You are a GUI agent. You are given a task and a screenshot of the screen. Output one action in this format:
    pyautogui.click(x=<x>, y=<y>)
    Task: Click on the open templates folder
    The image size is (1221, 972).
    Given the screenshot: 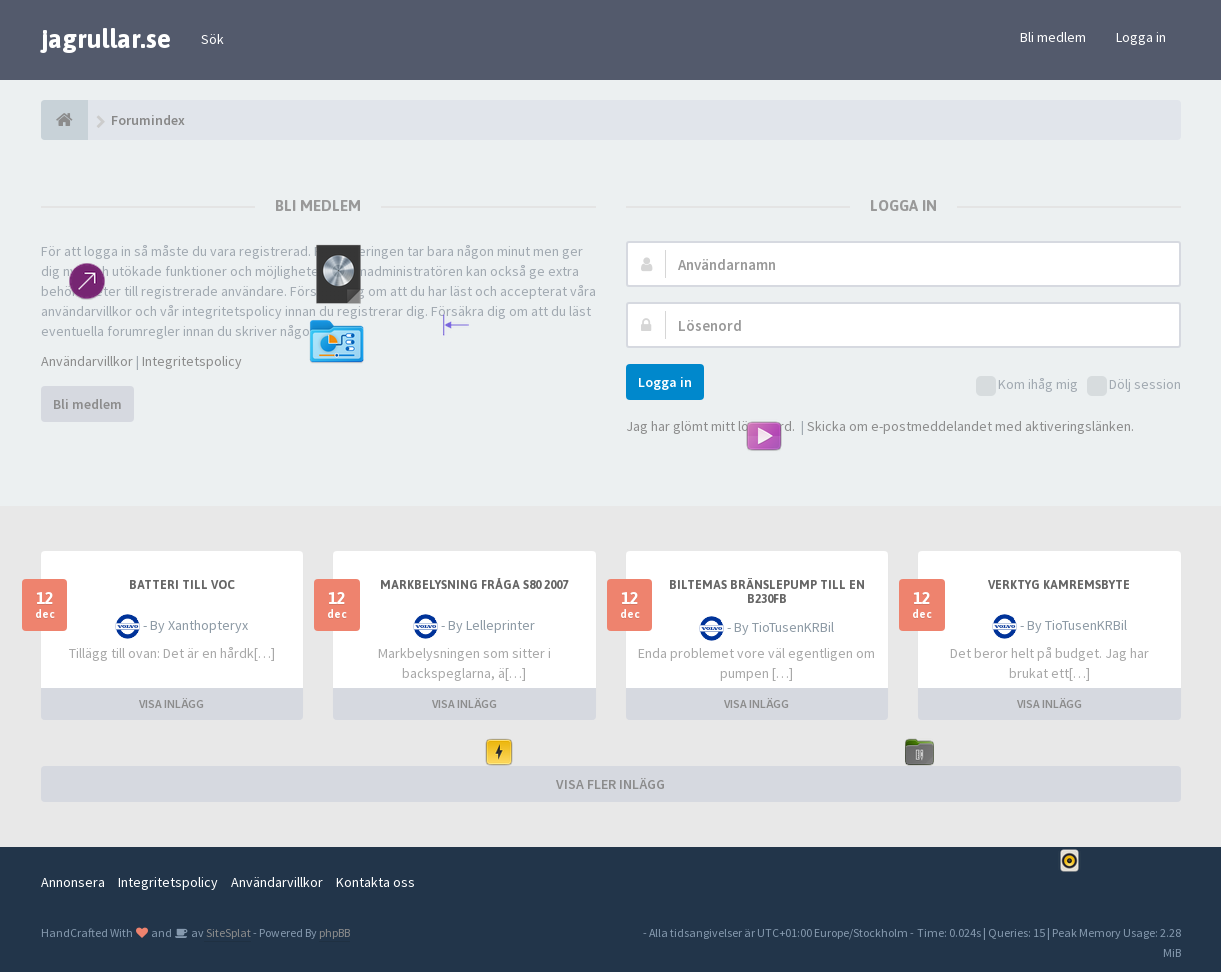 What is the action you would take?
    pyautogui.click(x=919, y=751)
    